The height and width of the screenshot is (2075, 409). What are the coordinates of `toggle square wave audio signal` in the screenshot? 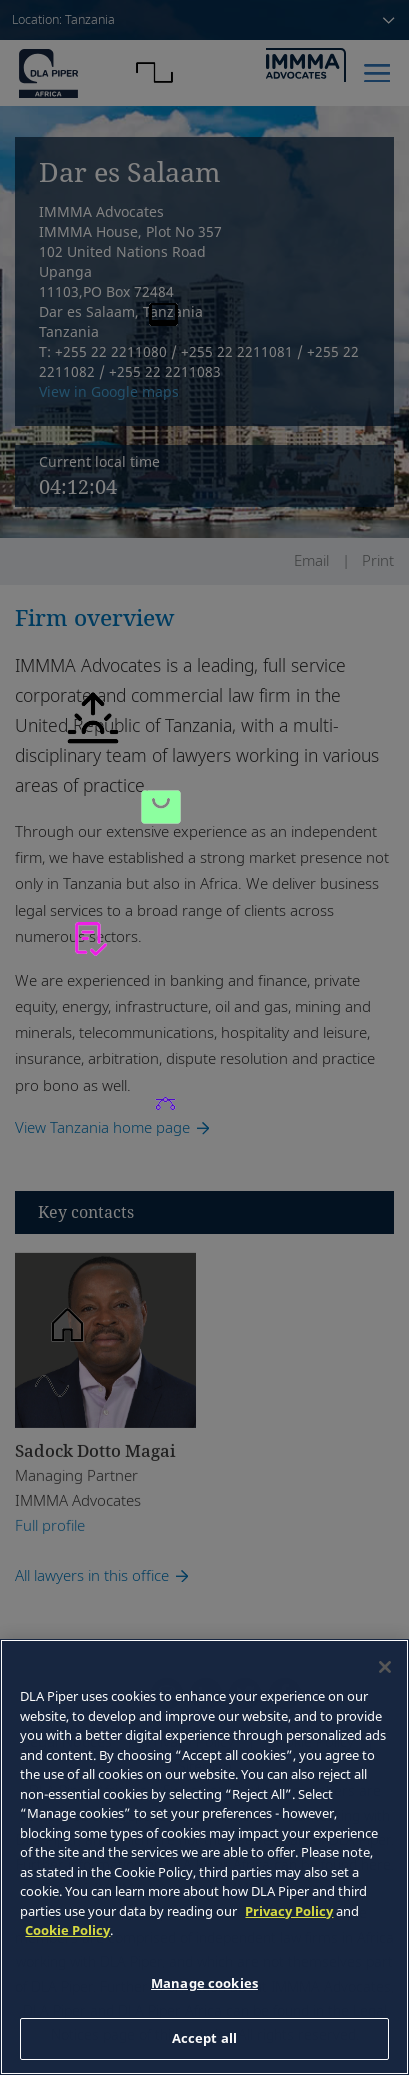 It's located at (154, 72).